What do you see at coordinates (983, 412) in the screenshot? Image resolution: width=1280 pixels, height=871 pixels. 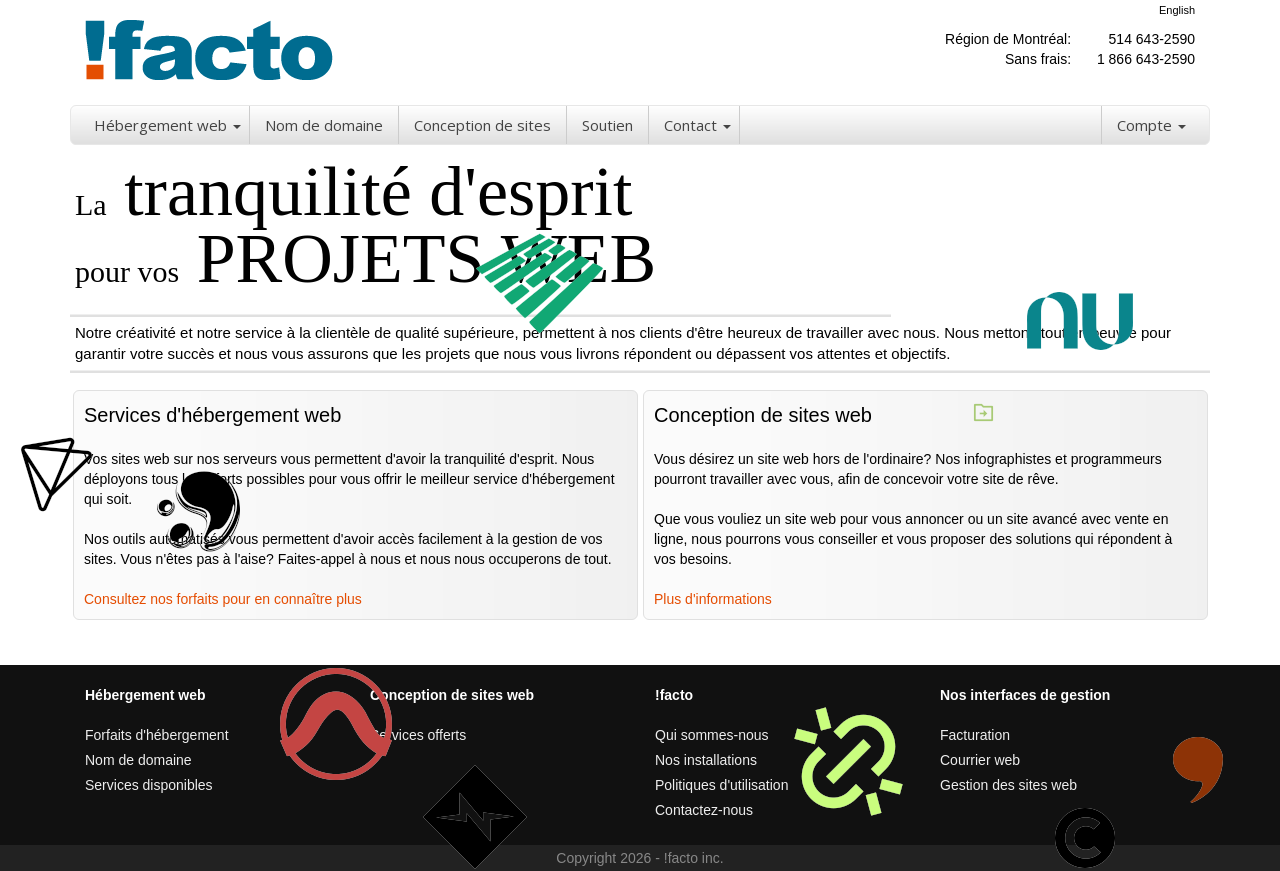 I see `move files to another folder` at bounding box center [983, 412].